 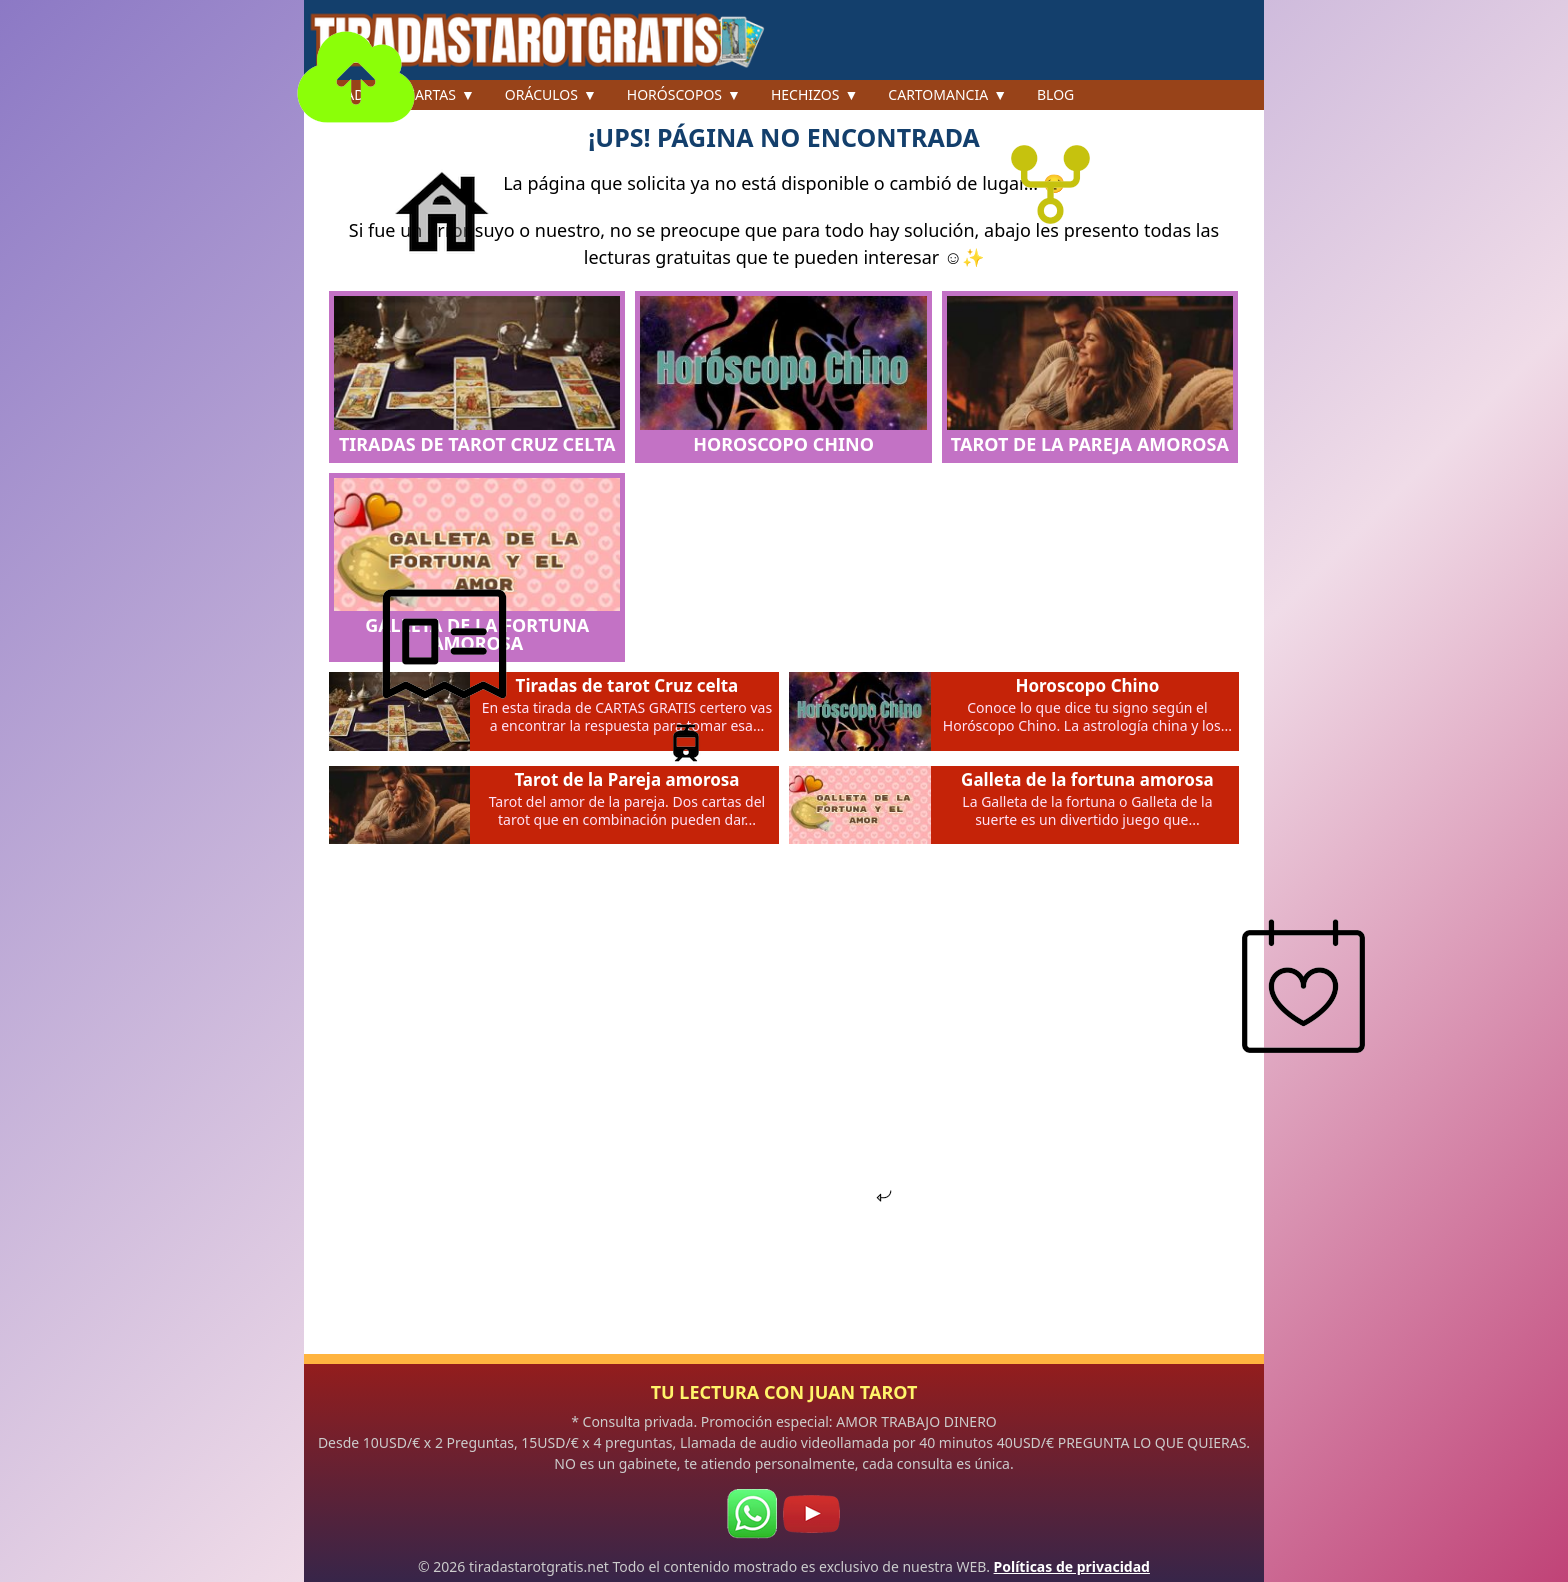 I want to click on view news articles or press clippings, so click(x=444, y=641).